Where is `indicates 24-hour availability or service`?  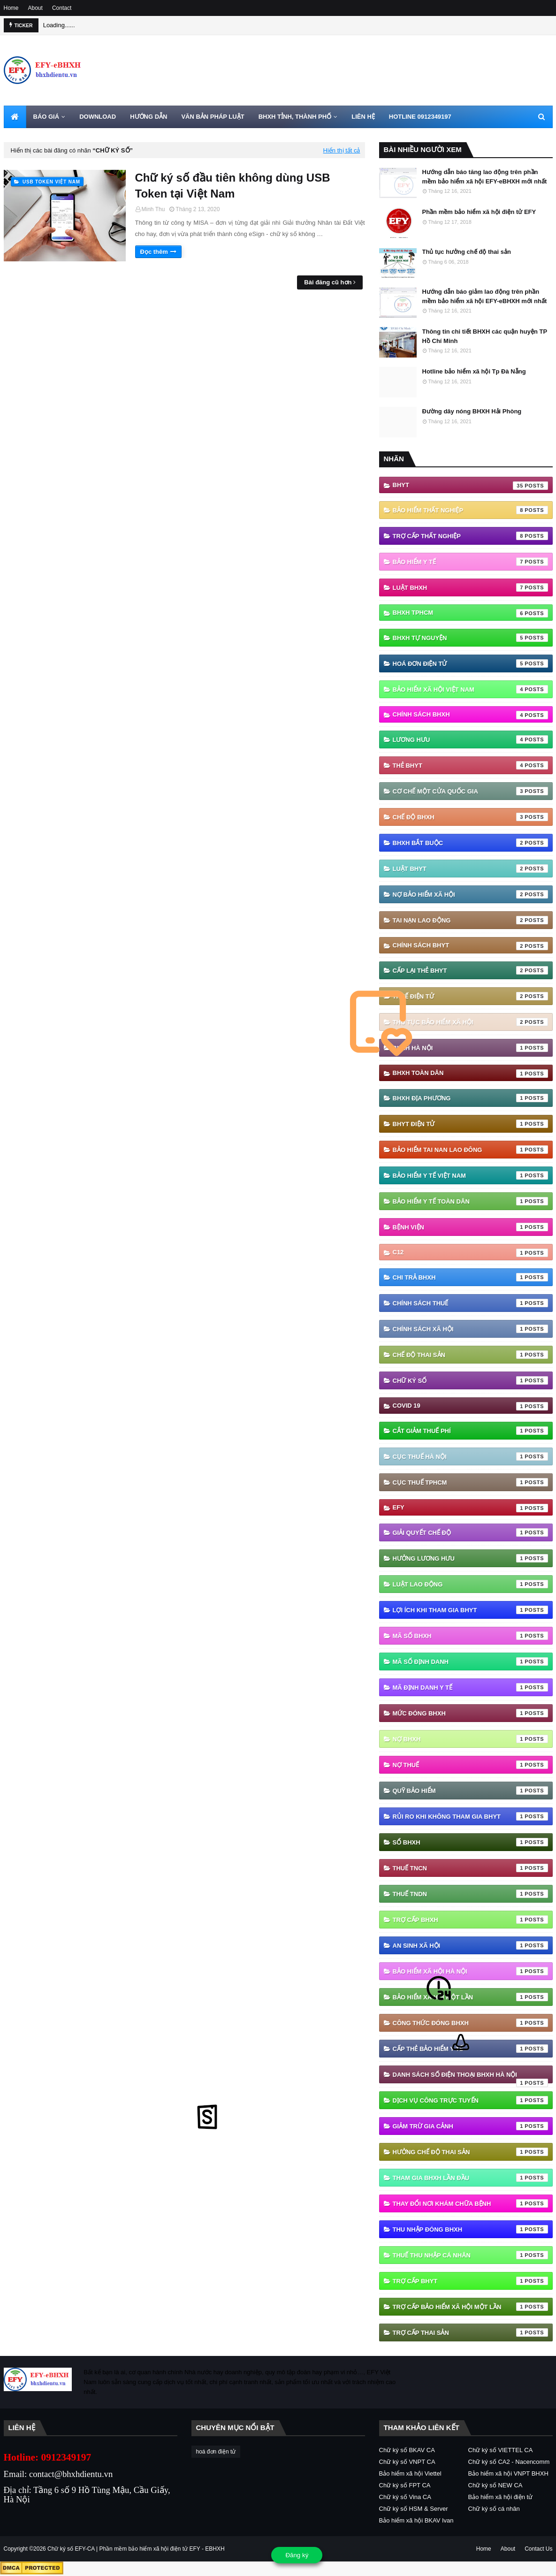 indicates 24-hour availability or service is located at coordinates (439, 1988).